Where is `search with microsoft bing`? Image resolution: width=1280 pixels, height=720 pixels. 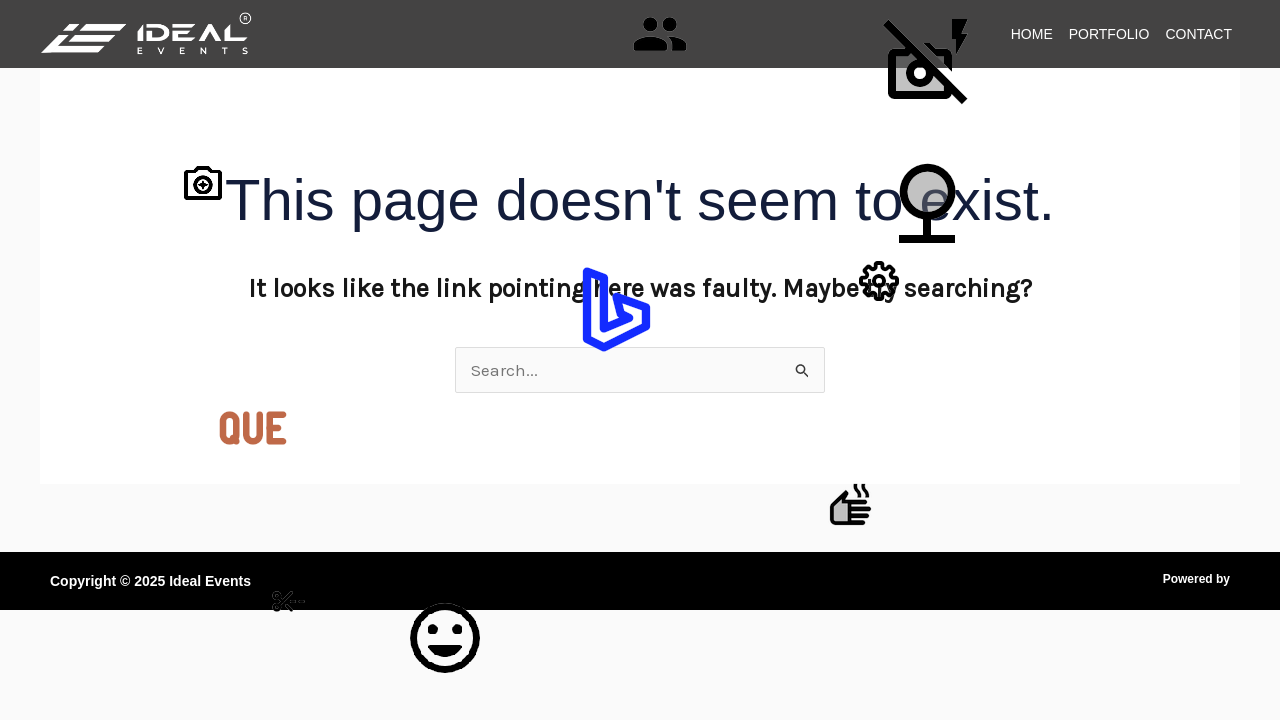 search with microsoft bing is located at coordinates (616, 309).